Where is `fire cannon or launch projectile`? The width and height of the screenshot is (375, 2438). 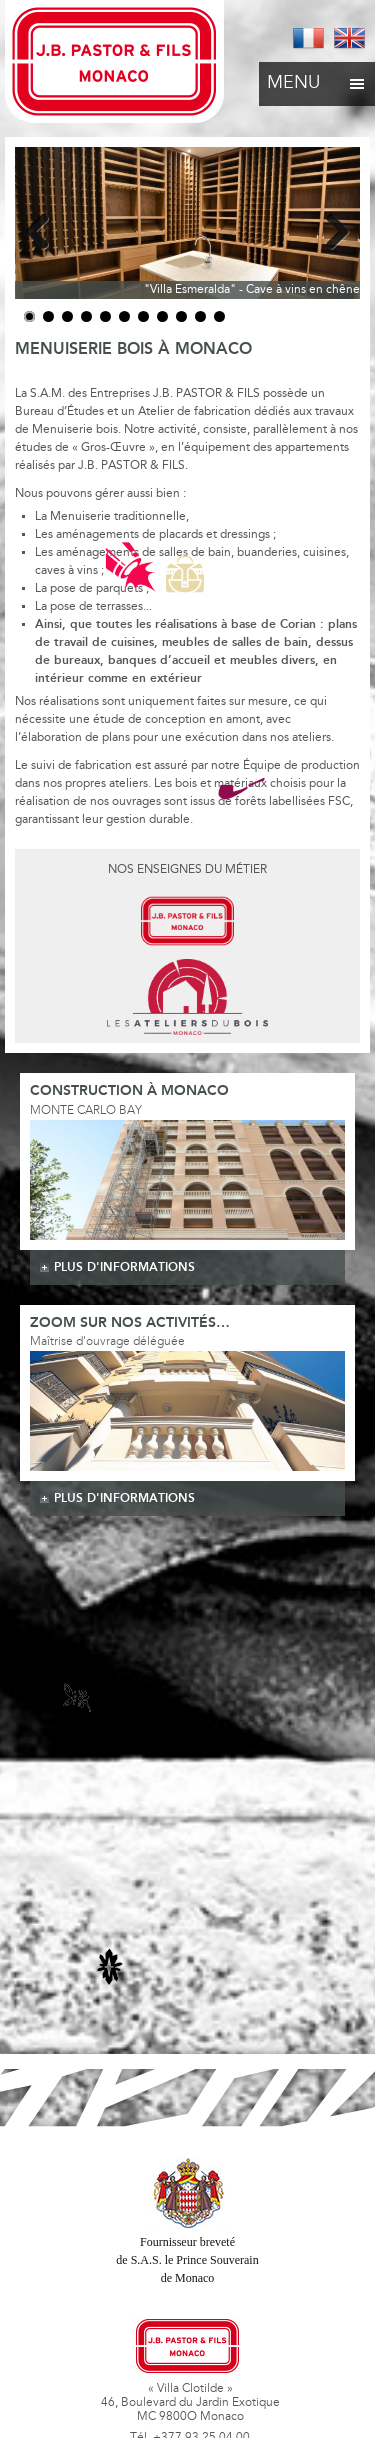 fire cannon or launch projectile is located at coordinates (130, 567).